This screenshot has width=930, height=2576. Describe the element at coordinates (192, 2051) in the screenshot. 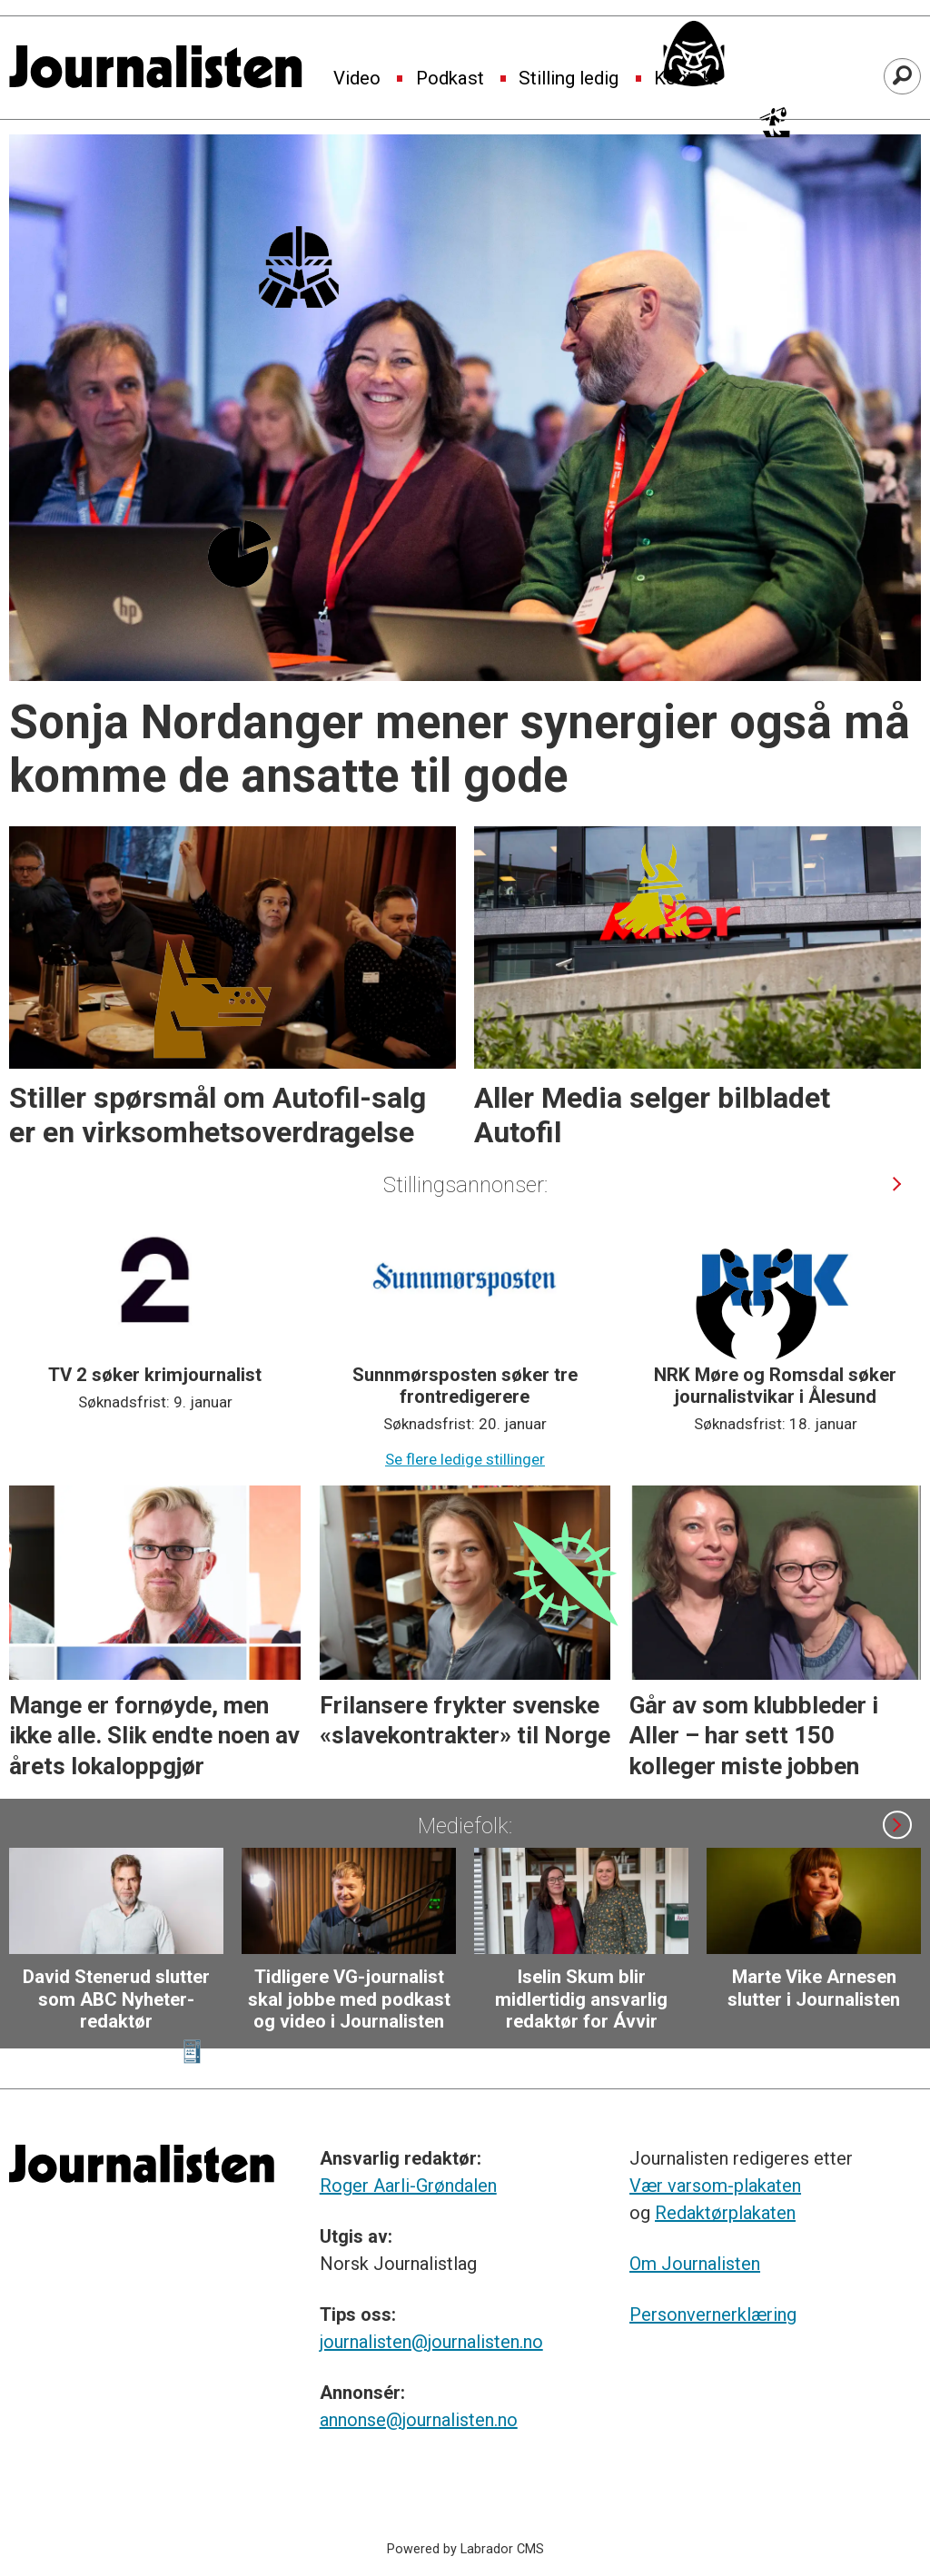

I see `access vending machine or automated purchase options` at that location.